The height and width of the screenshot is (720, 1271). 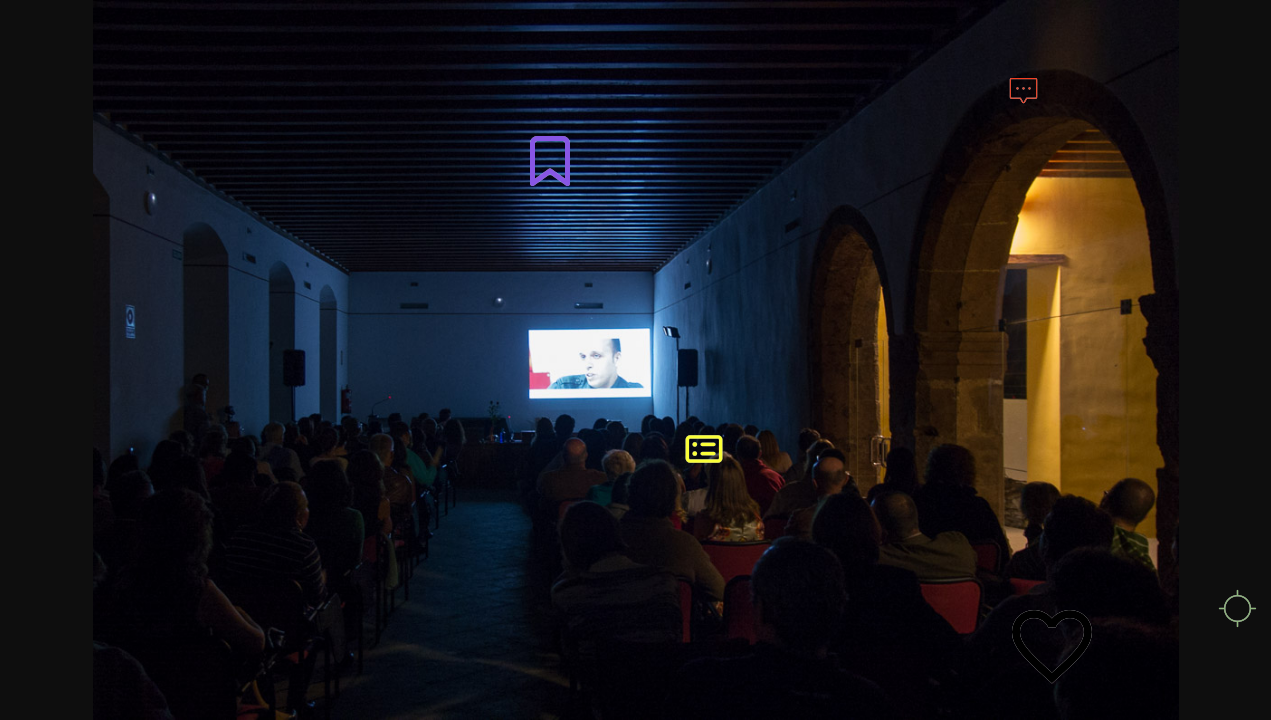 I want to click on open chat or messaging, so click(x=1023, y=89).